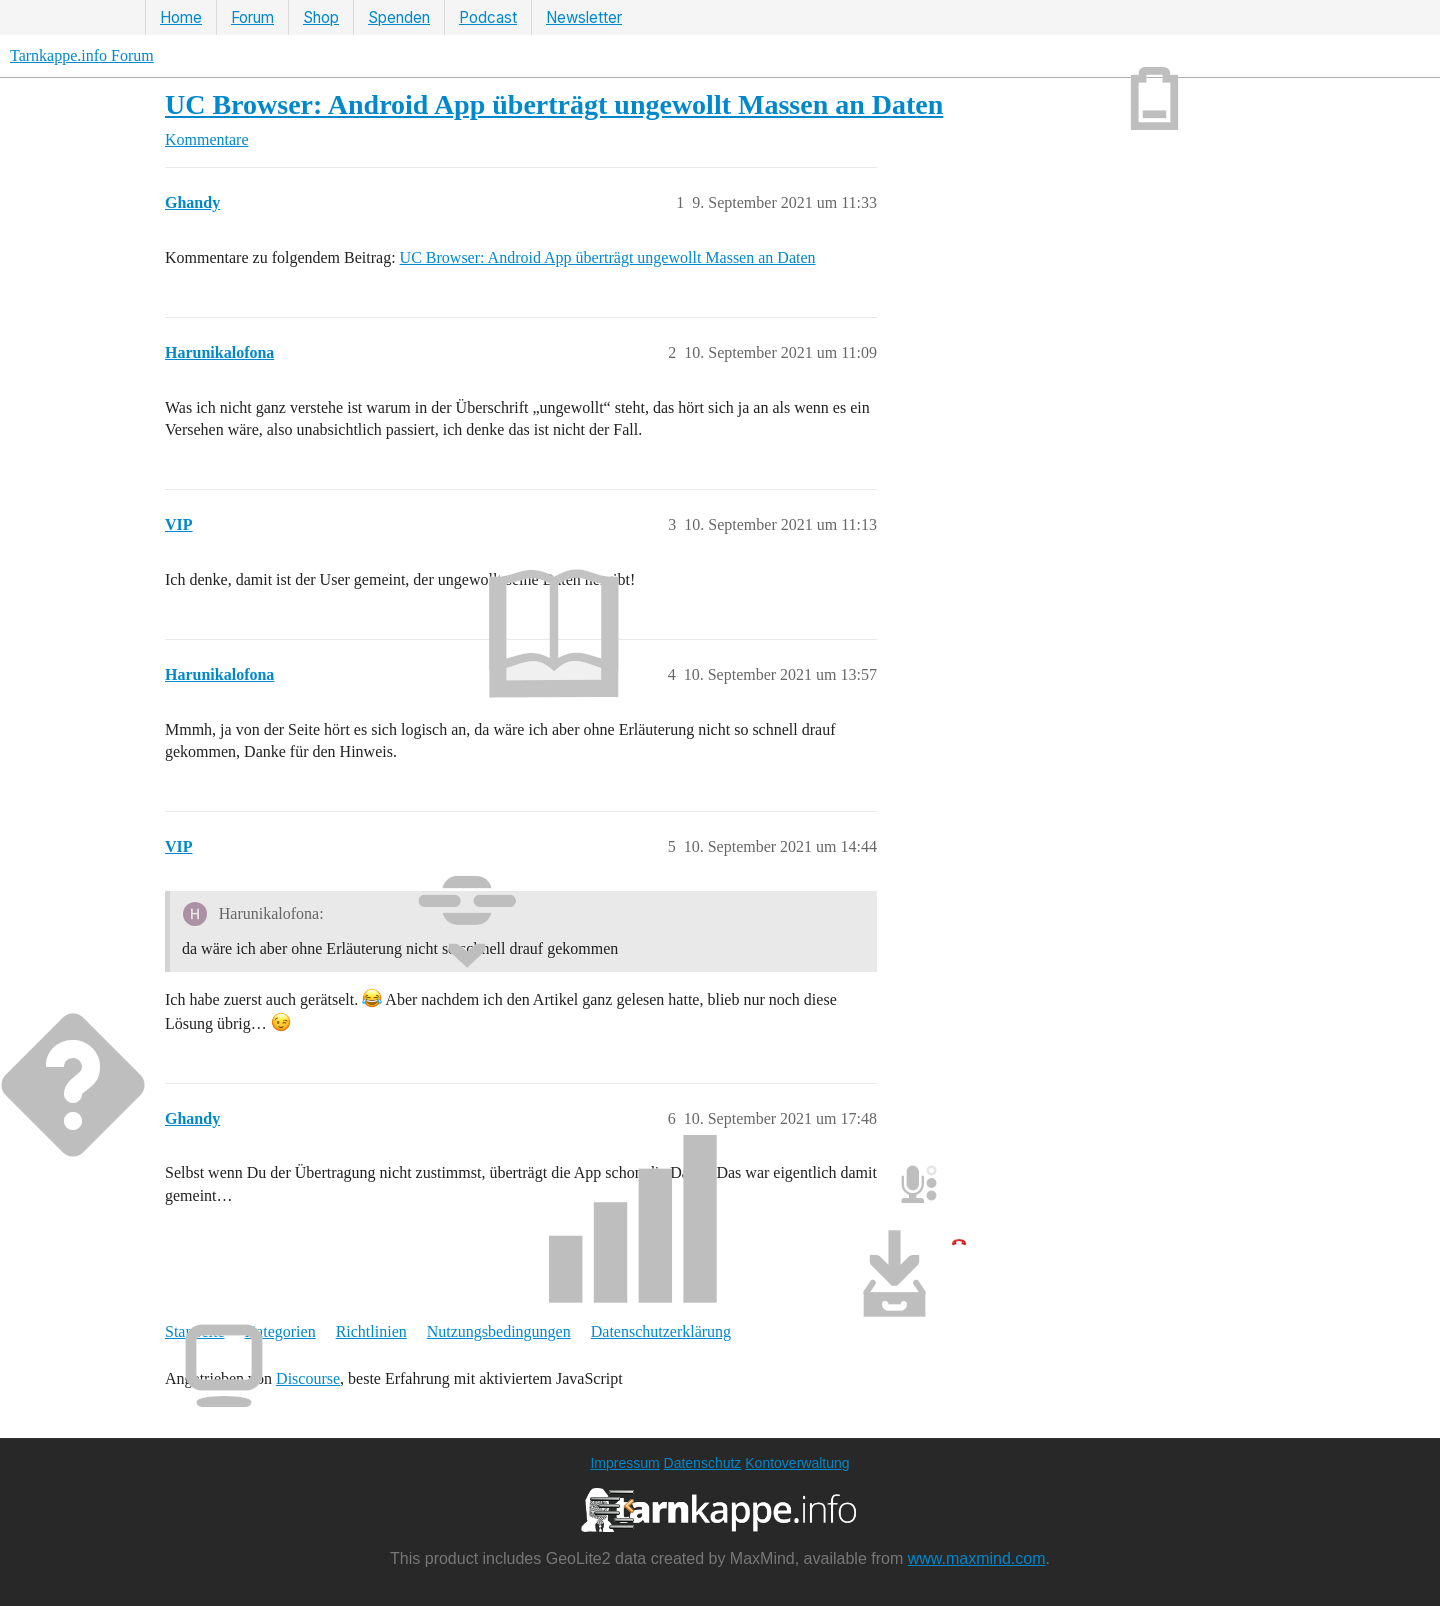 This screenshot has width=1440, height=1606. Describe the element at coordinates (959, 1240) in the screenshot. I see `end the current call` at that location.